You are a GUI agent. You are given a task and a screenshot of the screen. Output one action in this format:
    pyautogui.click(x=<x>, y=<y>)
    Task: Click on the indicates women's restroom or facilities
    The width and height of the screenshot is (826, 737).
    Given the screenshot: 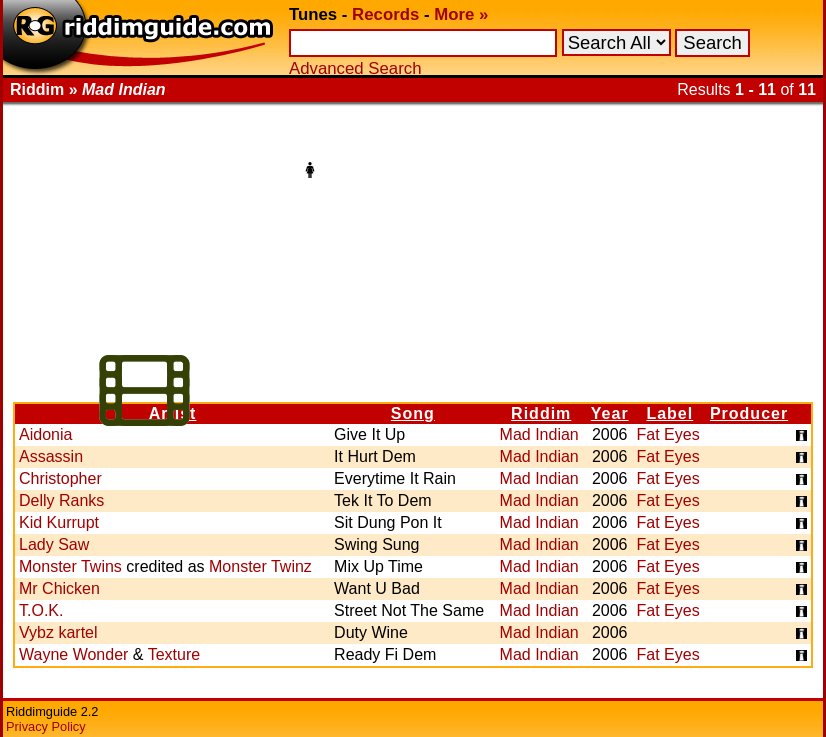 What is the action you would take?
    pyautogui.click(x=310, y=170)
    